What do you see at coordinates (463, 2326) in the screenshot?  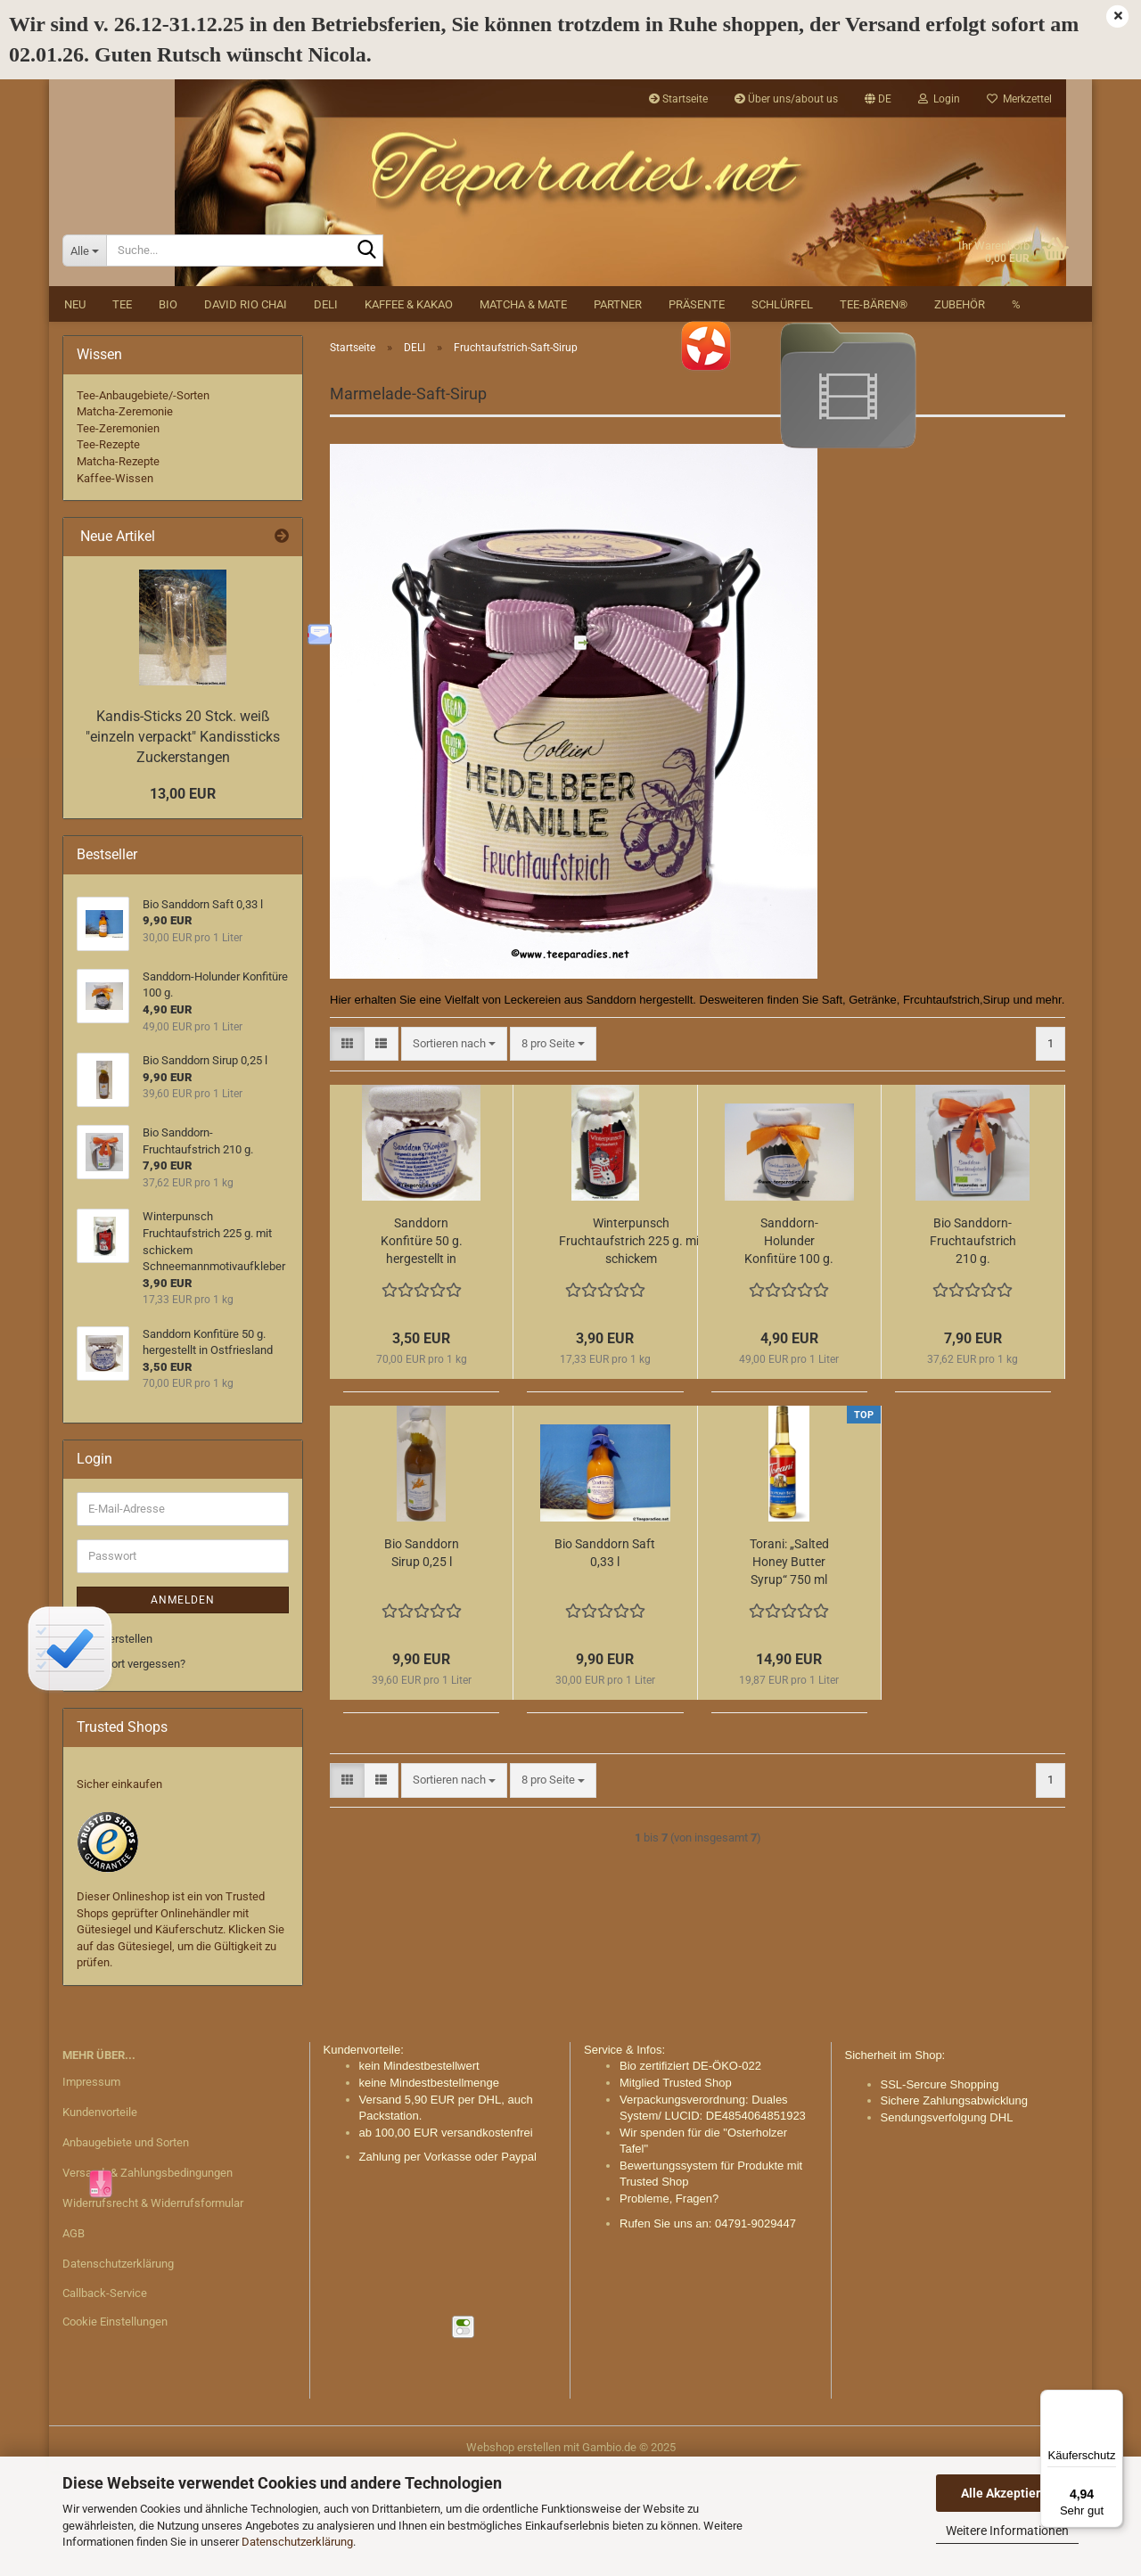 I see `open desktop preferences or settings` at bounding box center [463, 2326].